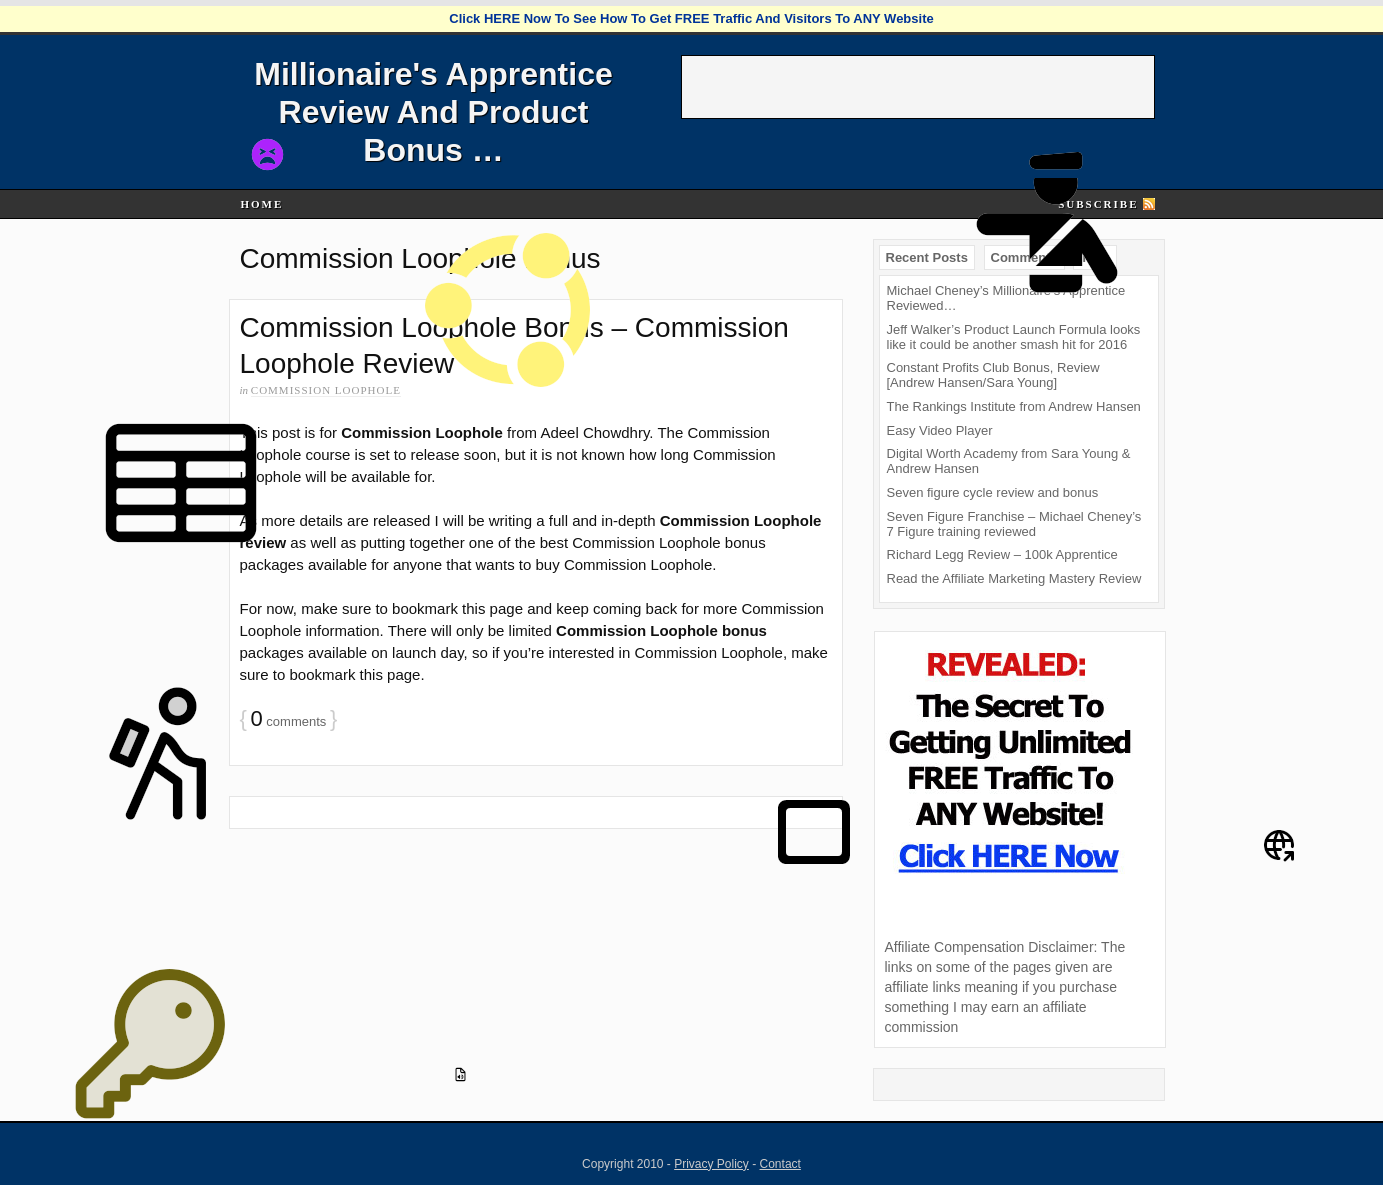 This screenshot has height=1185, width=1383. Describe the element at coordinates (513, 310) in the screenshot. I see `open ubuntu terminal` at that location.